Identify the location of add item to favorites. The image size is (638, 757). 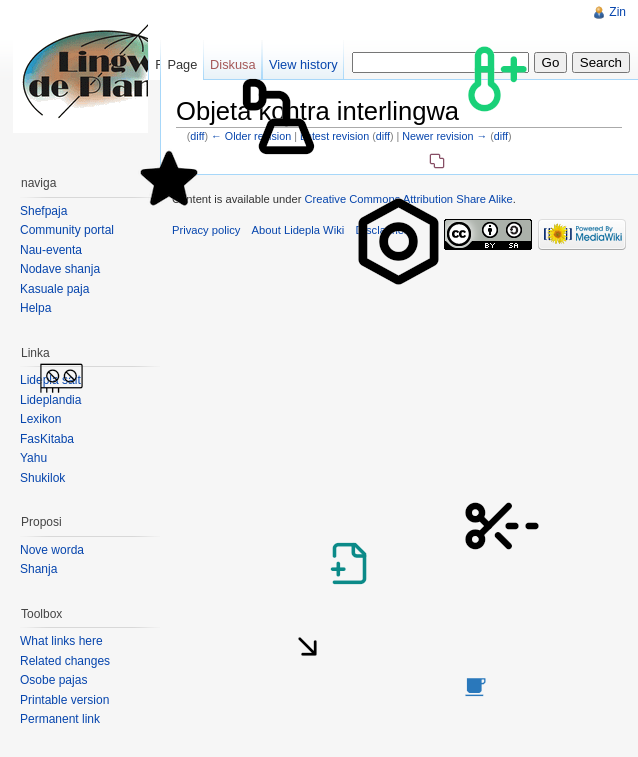
(169, 179).